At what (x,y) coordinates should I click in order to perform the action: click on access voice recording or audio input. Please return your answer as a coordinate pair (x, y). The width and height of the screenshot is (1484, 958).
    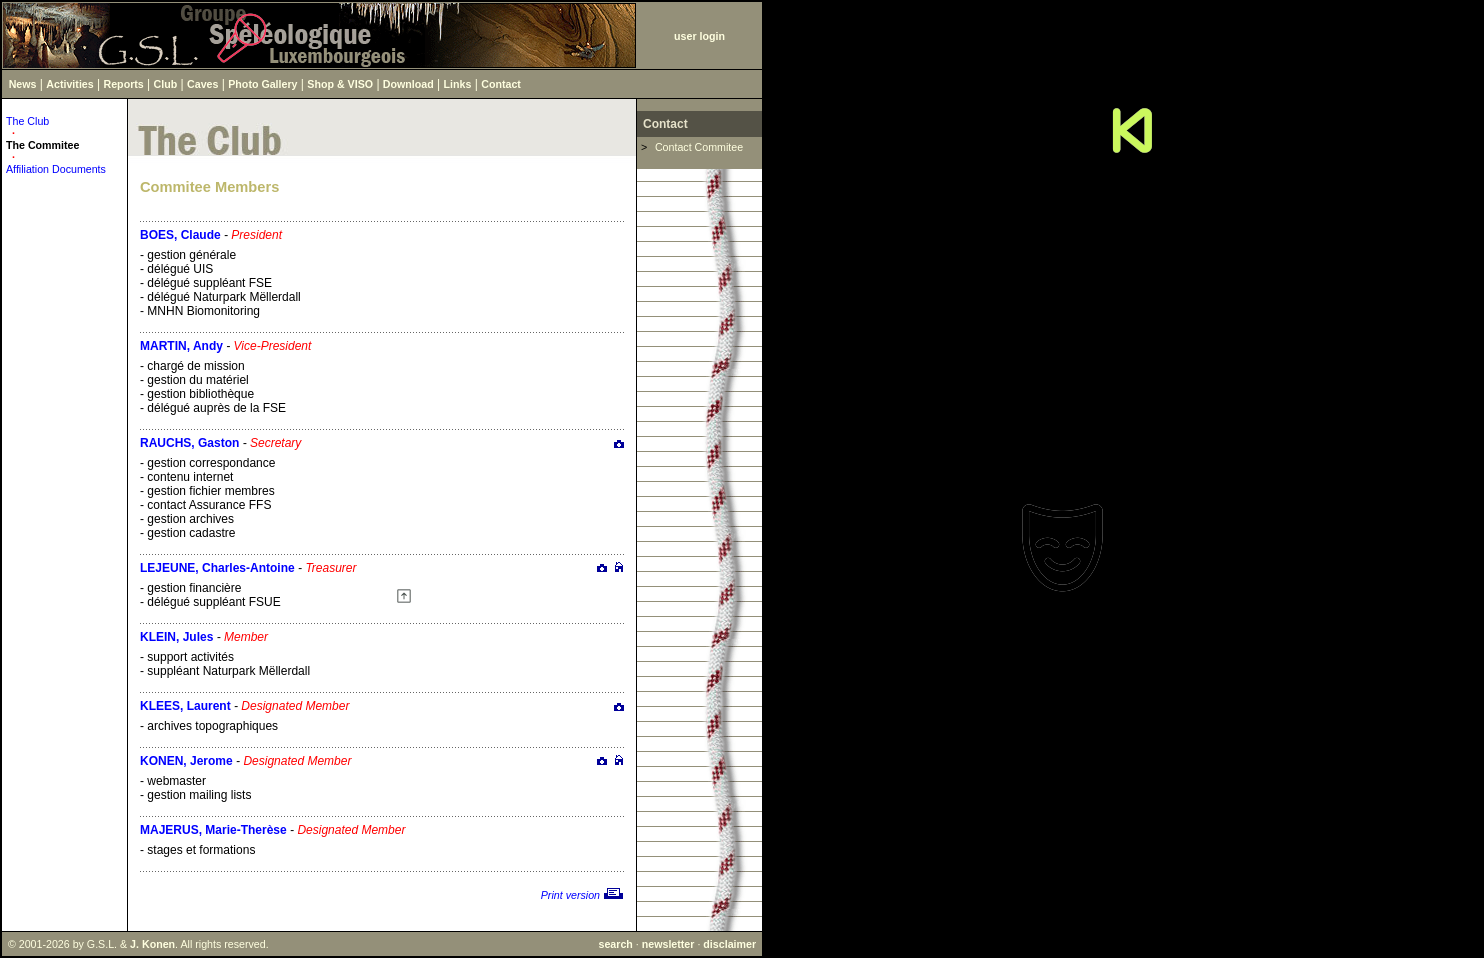
    Looking at the image, I should click on (241, 39).